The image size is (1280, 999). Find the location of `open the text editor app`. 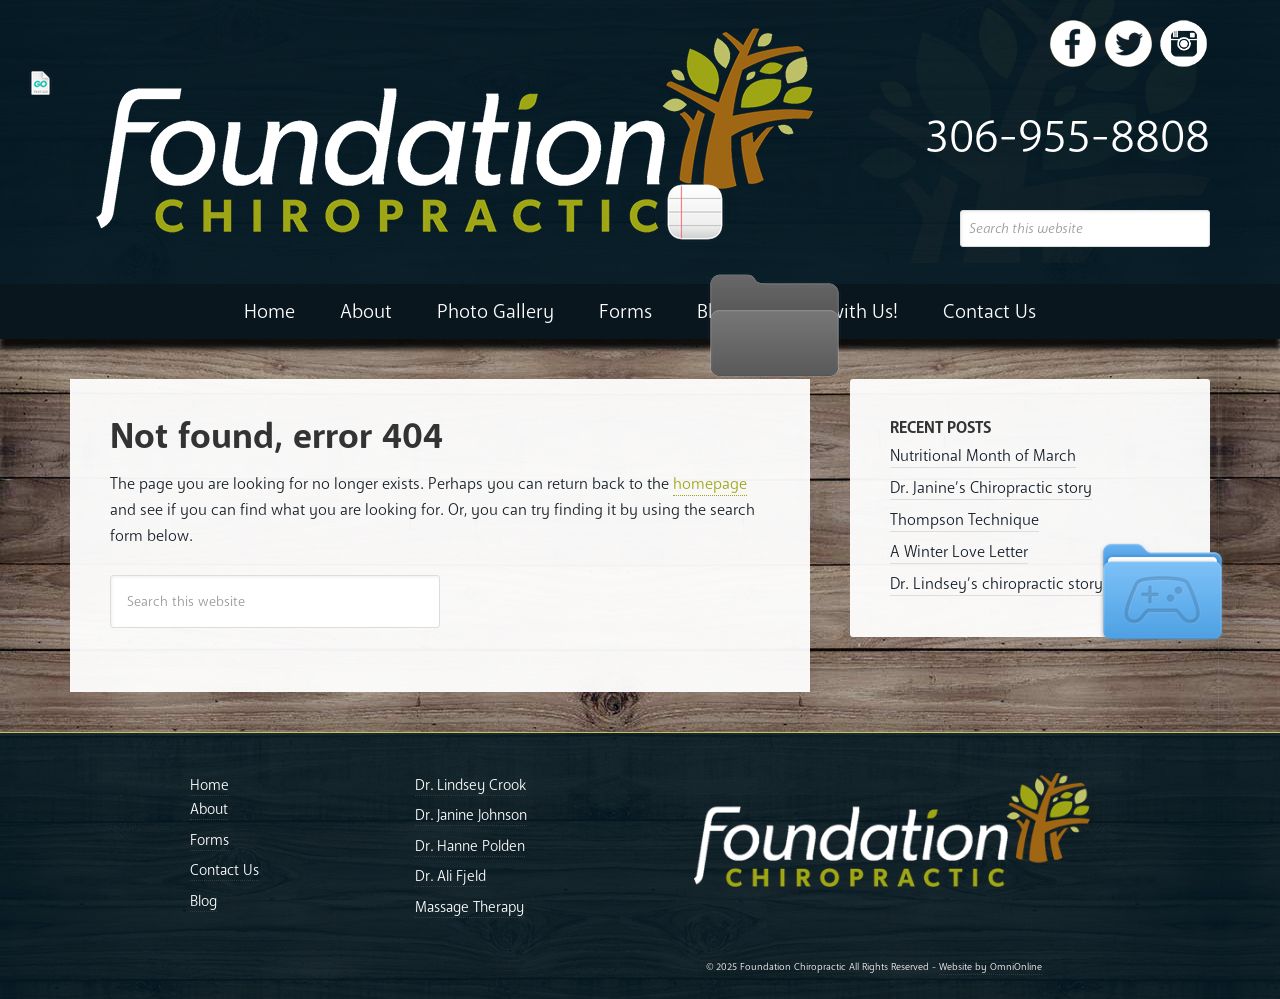

open the text editor app is located at coordinates (695, 212).